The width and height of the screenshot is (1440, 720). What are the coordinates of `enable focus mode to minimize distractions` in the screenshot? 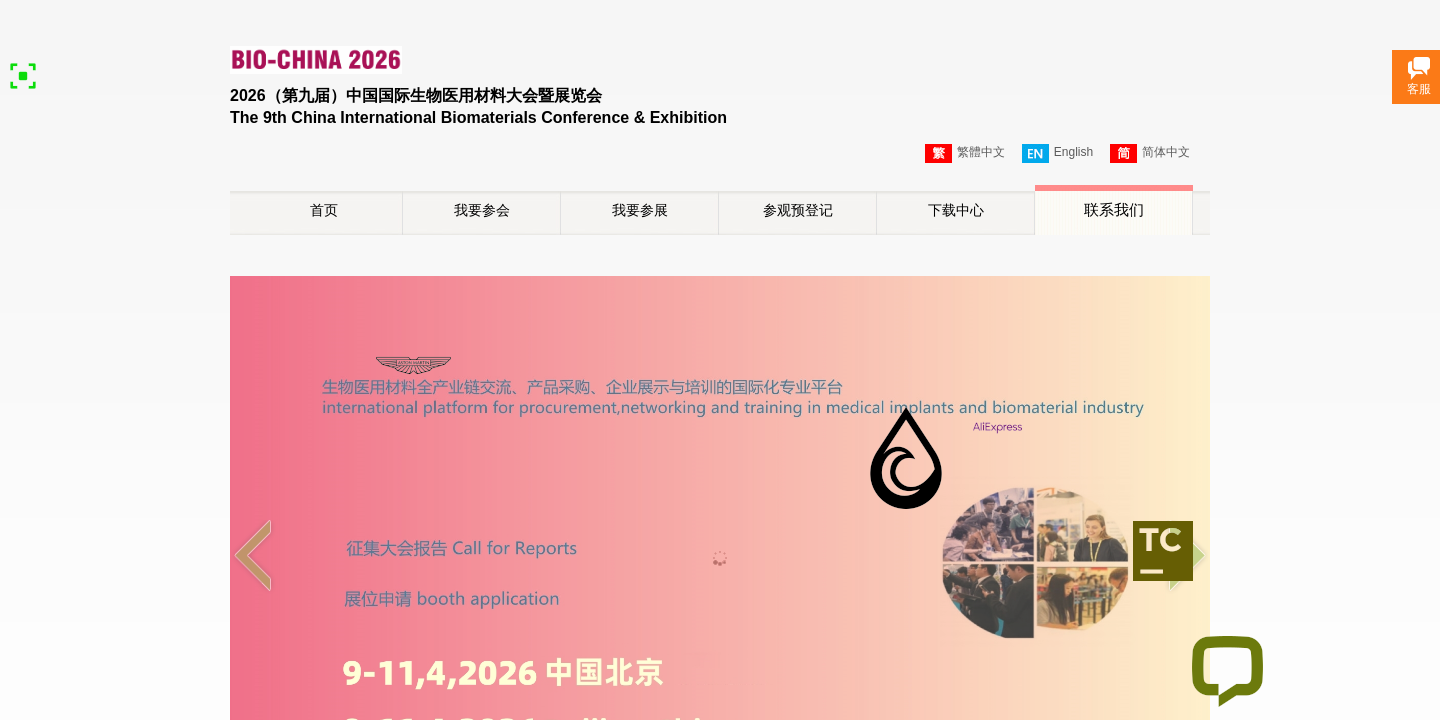 It's located at (23, 76).